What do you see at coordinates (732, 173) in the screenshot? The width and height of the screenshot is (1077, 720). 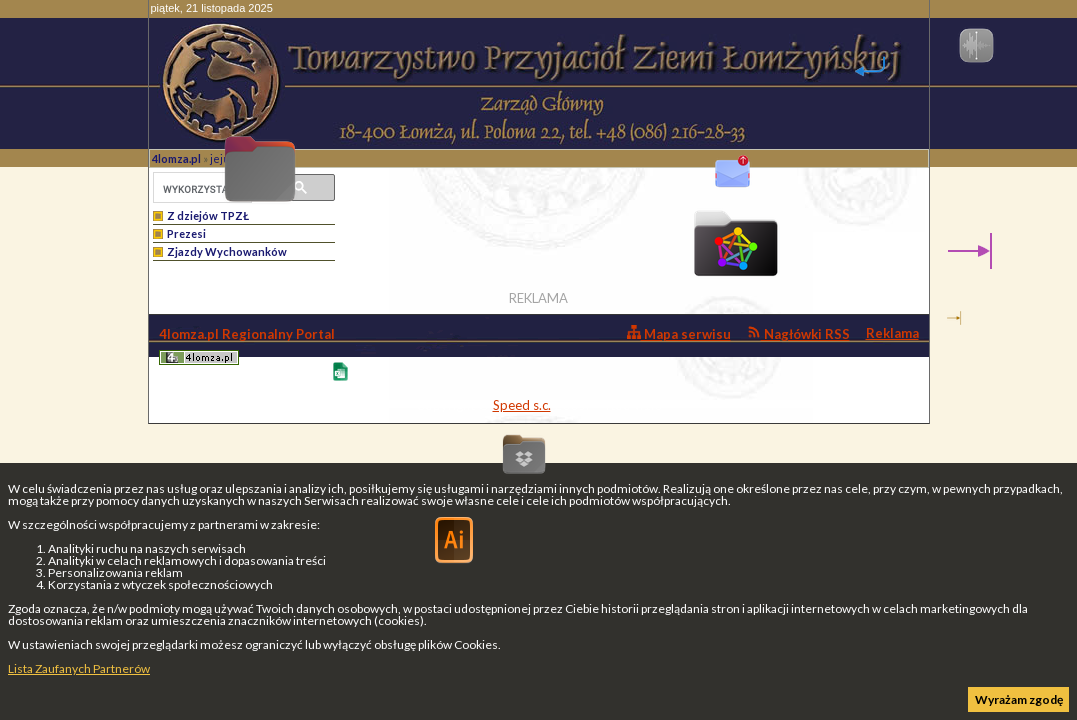 I see `send an email or message` at bounding box center [732, 173].